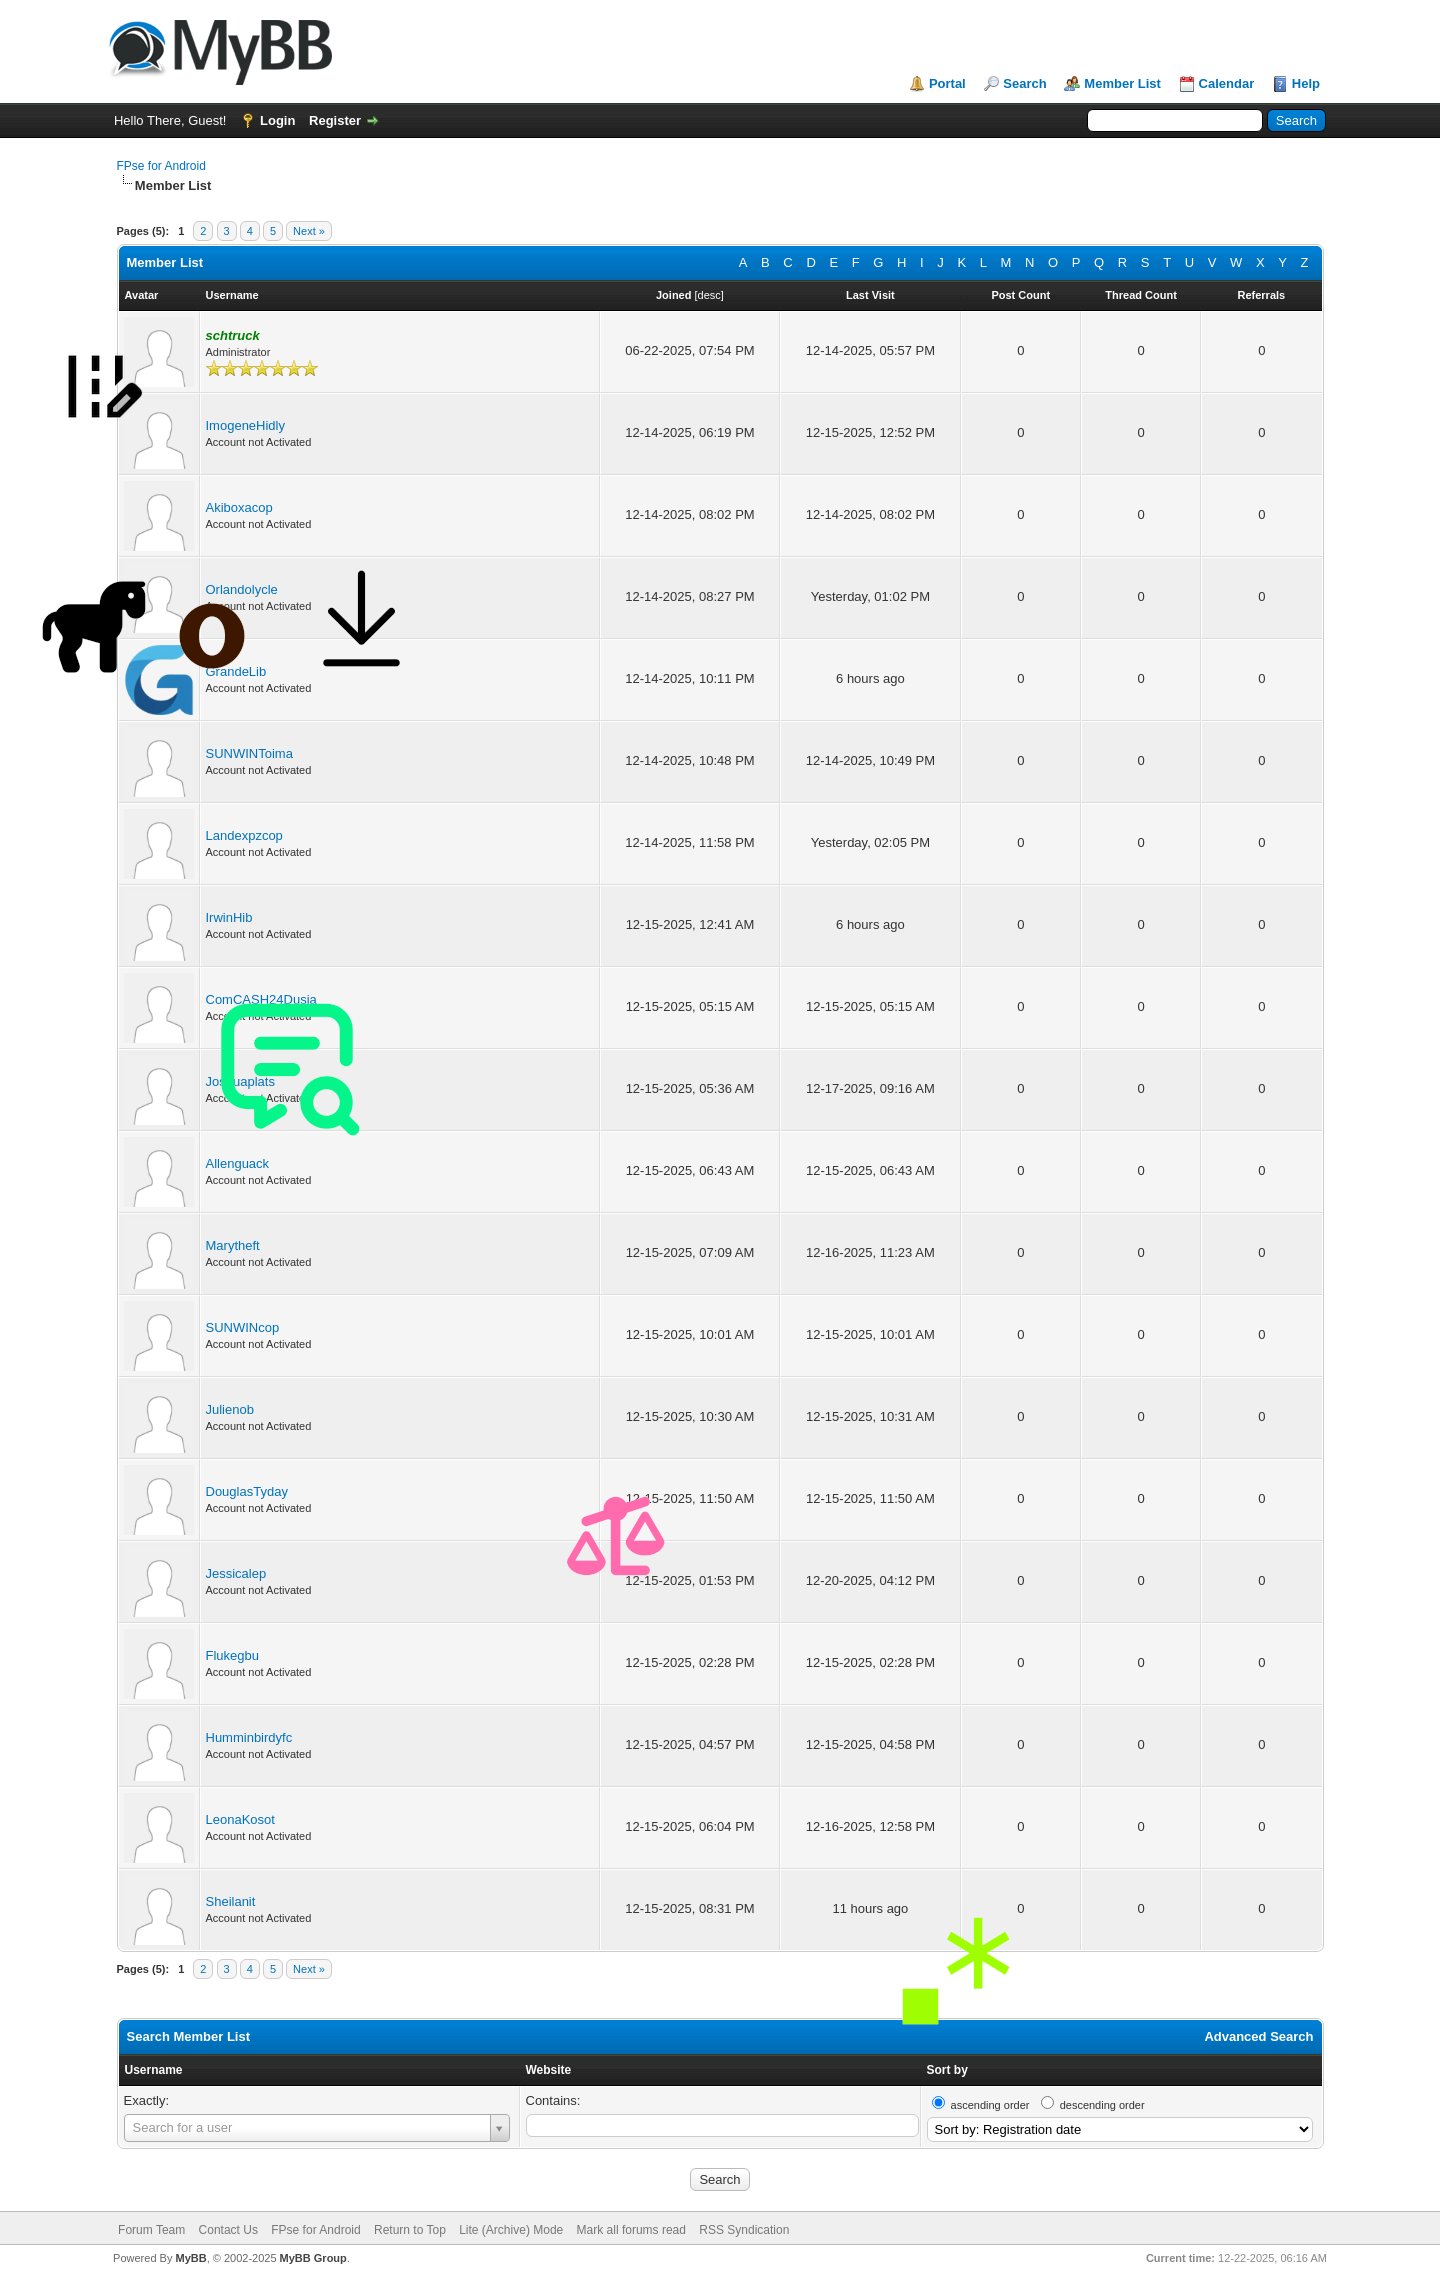 This screenshot has height=2280, width=1440. Describe the element at coordinates (212, 636) in the screenshot. I see `open Opera browser` at that location.